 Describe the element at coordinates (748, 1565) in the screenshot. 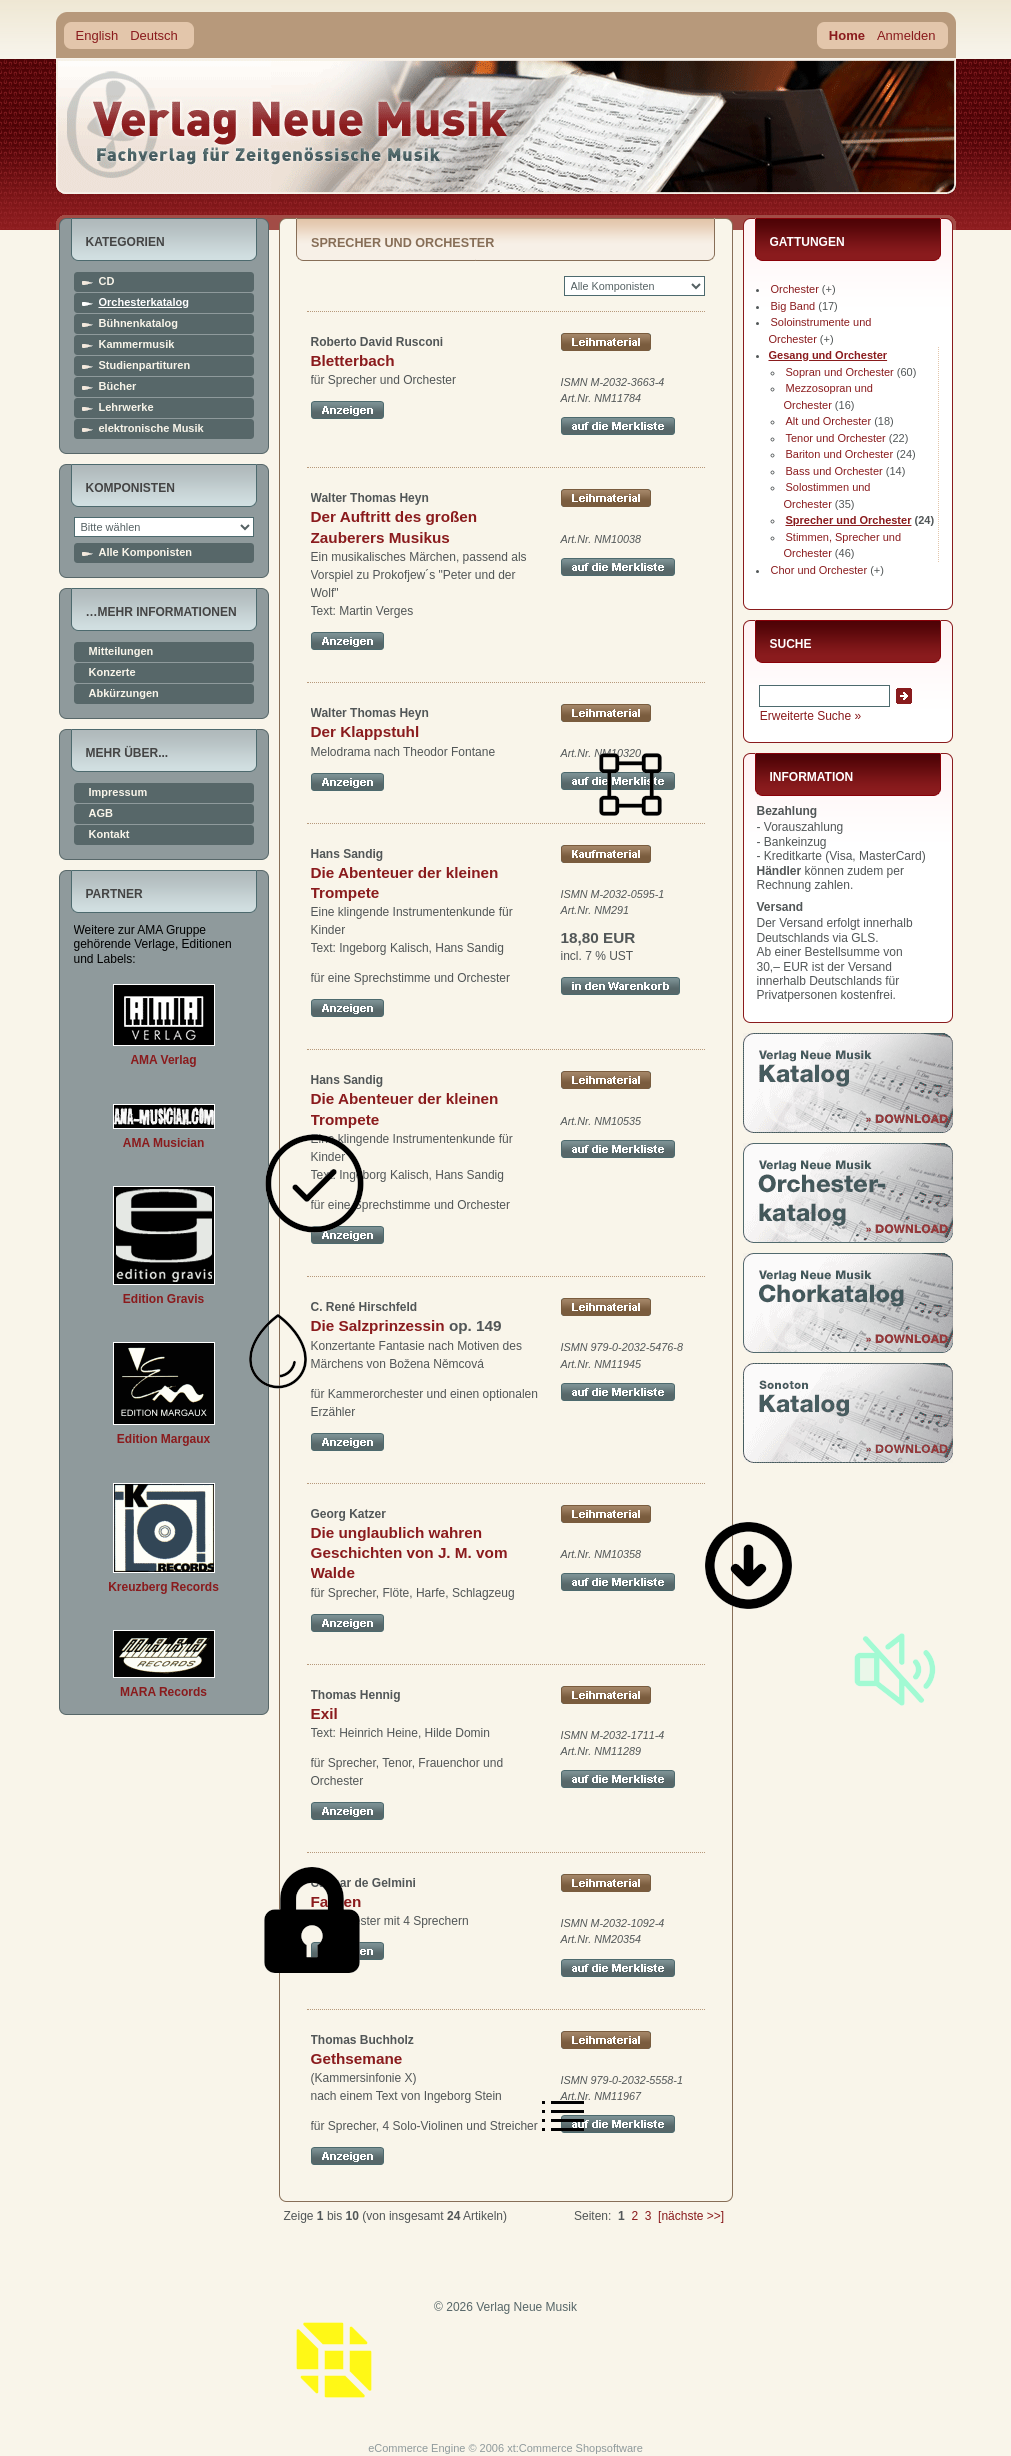

I see `download a file or content` at that location.